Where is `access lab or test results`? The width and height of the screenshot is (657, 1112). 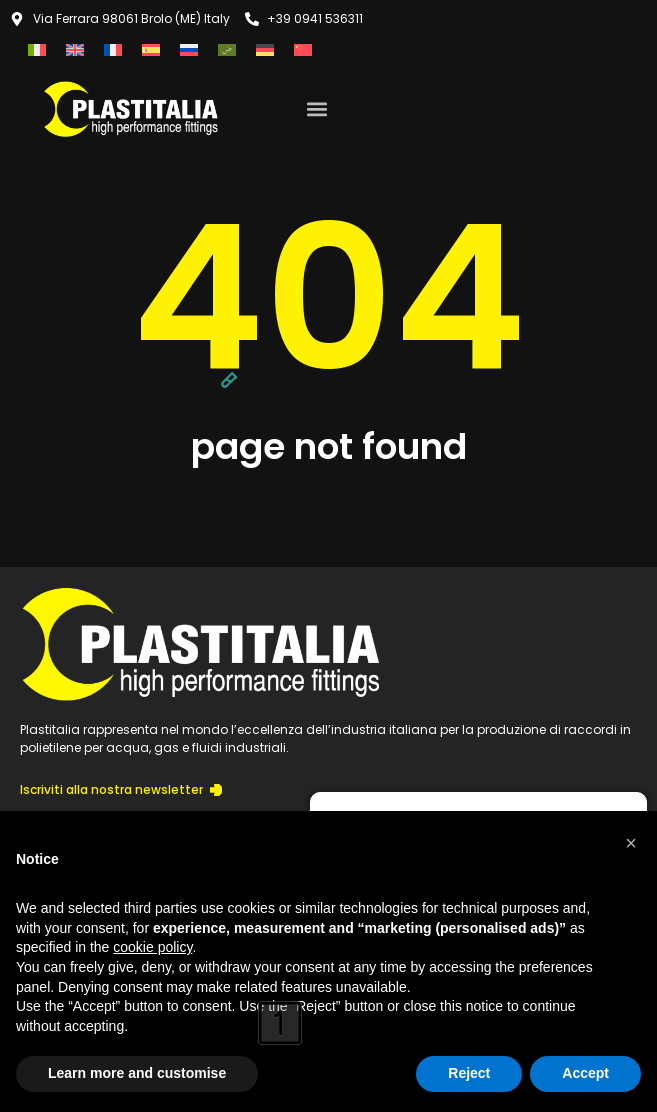
access lab or test results is located at coordinates (229, 380).